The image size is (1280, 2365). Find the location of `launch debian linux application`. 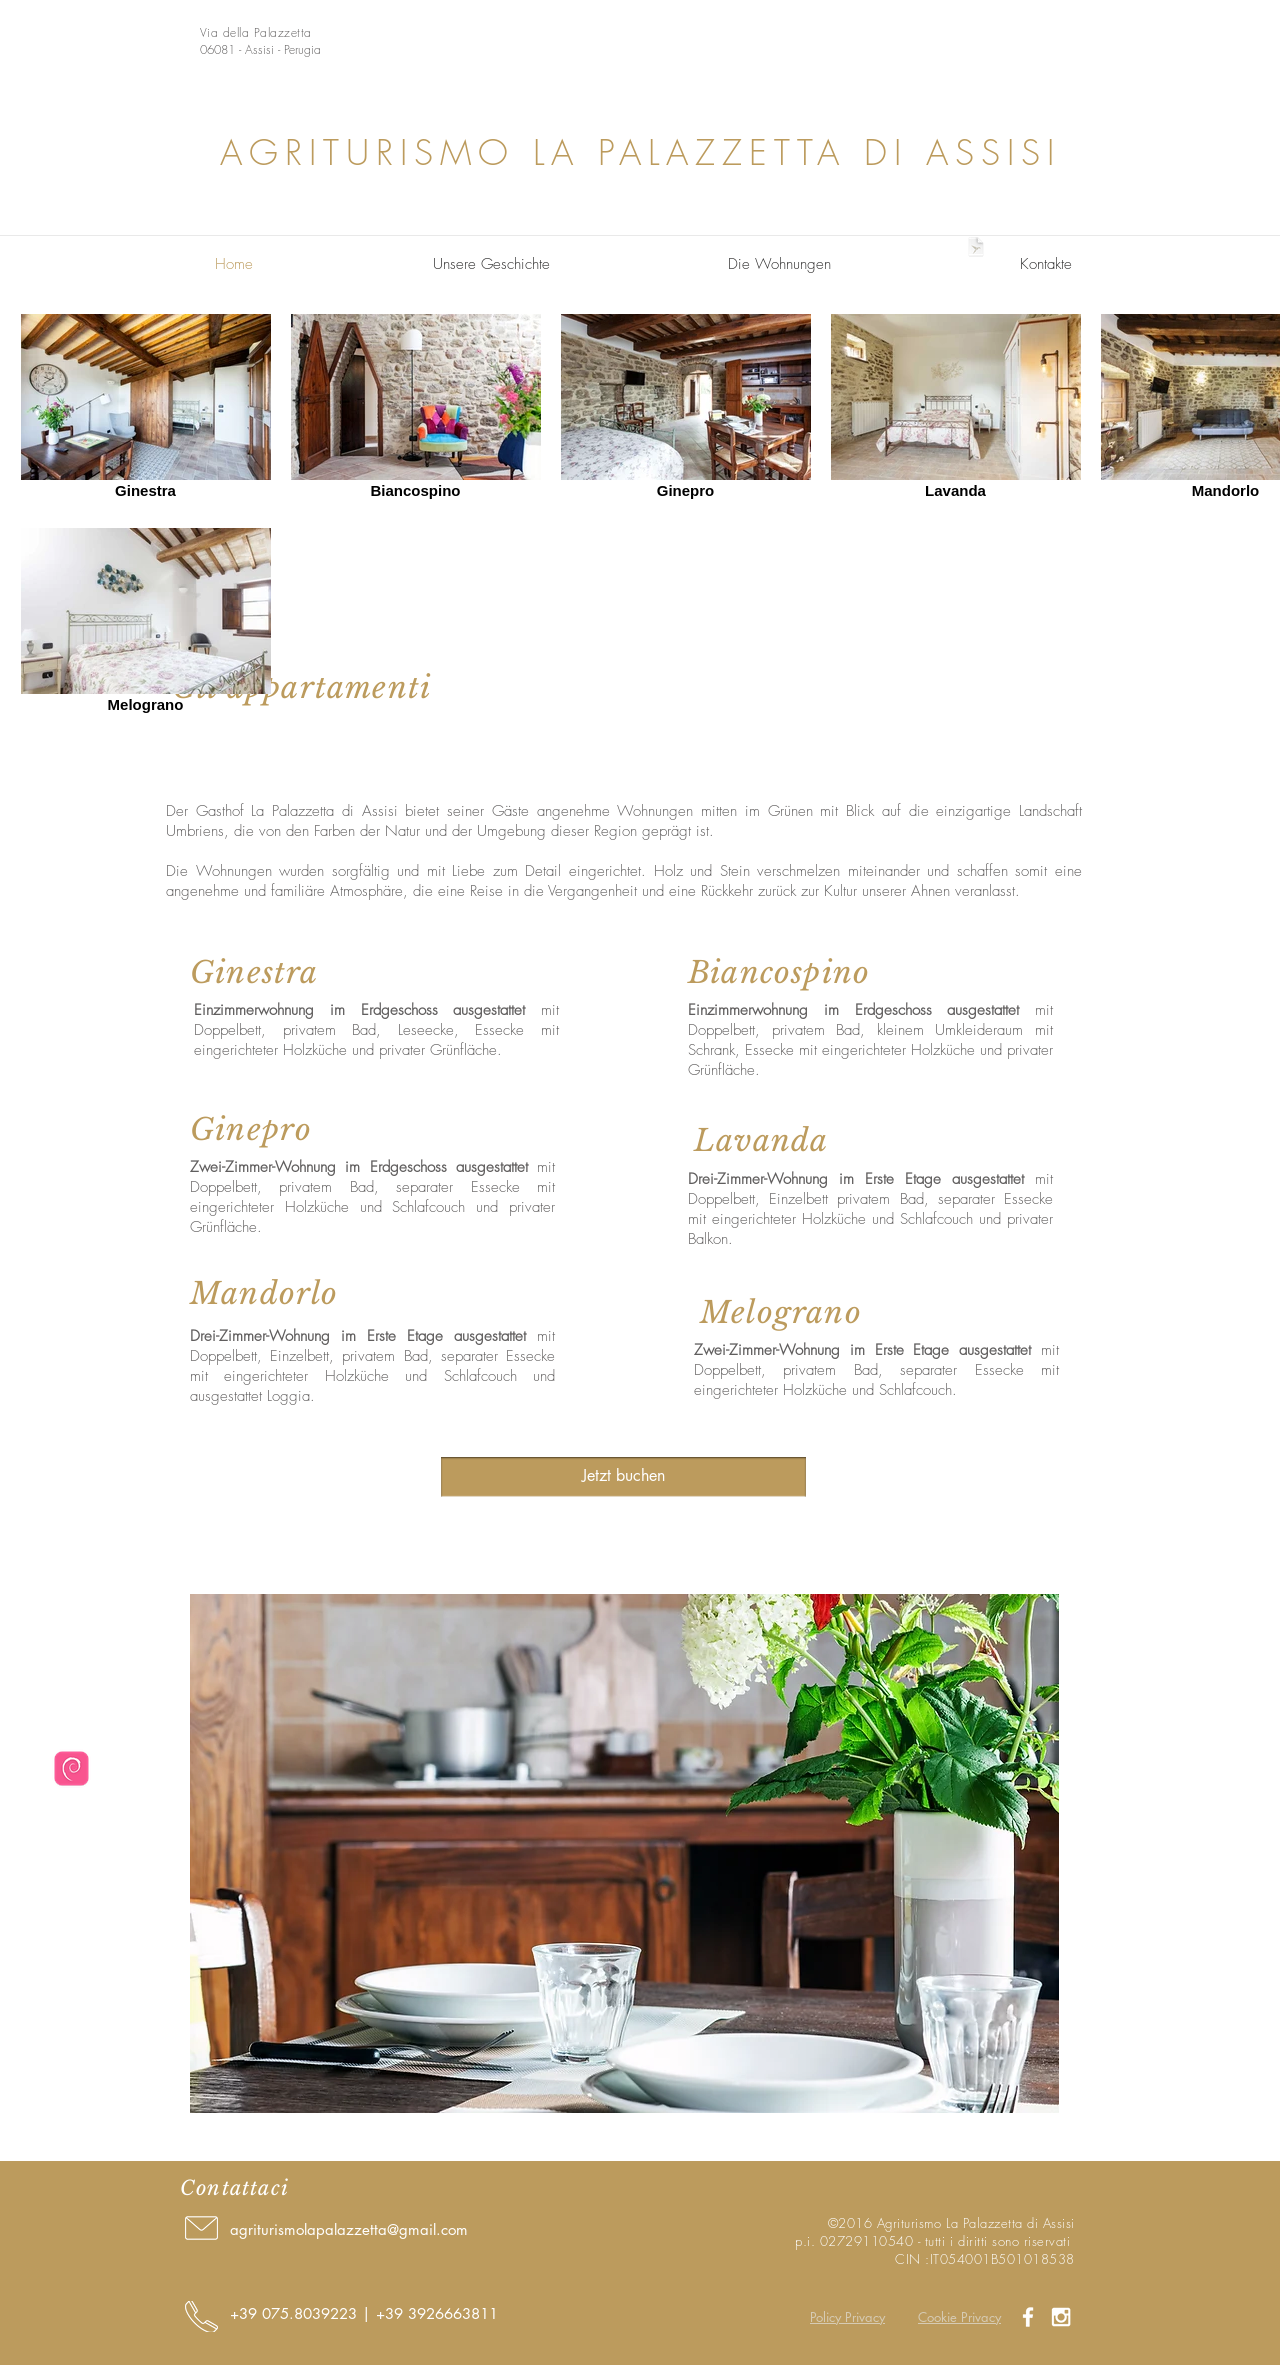

launch debian linux application is located at coordinates (71, 1768).